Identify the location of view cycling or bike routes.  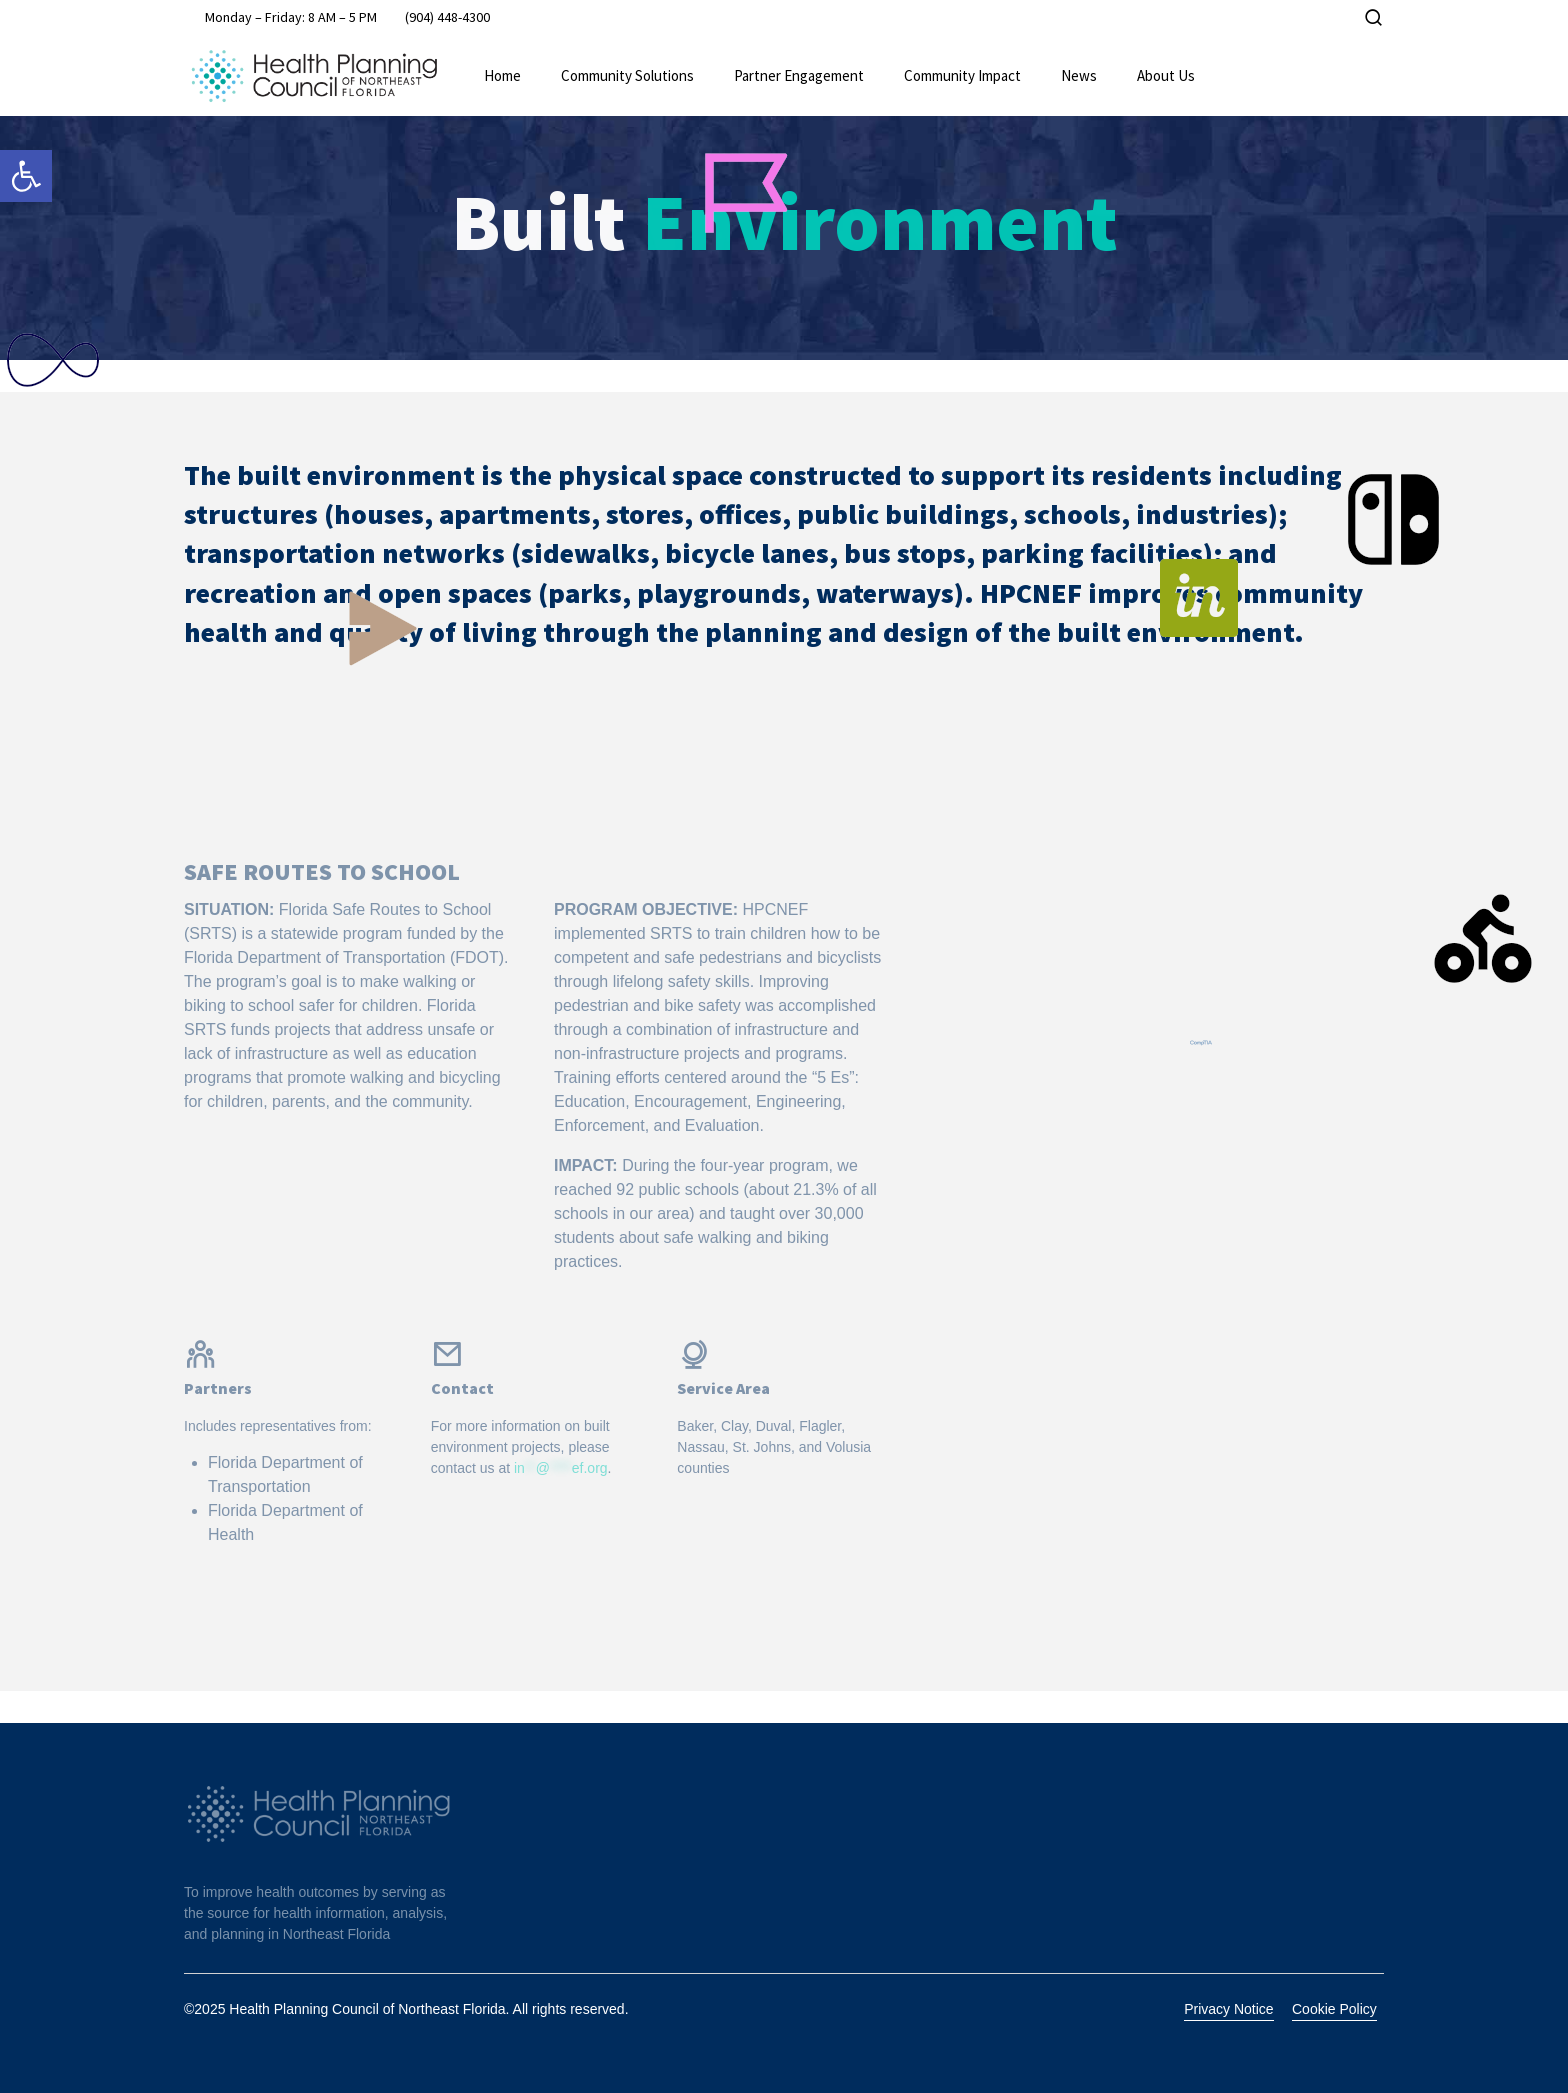
(1483, 943).